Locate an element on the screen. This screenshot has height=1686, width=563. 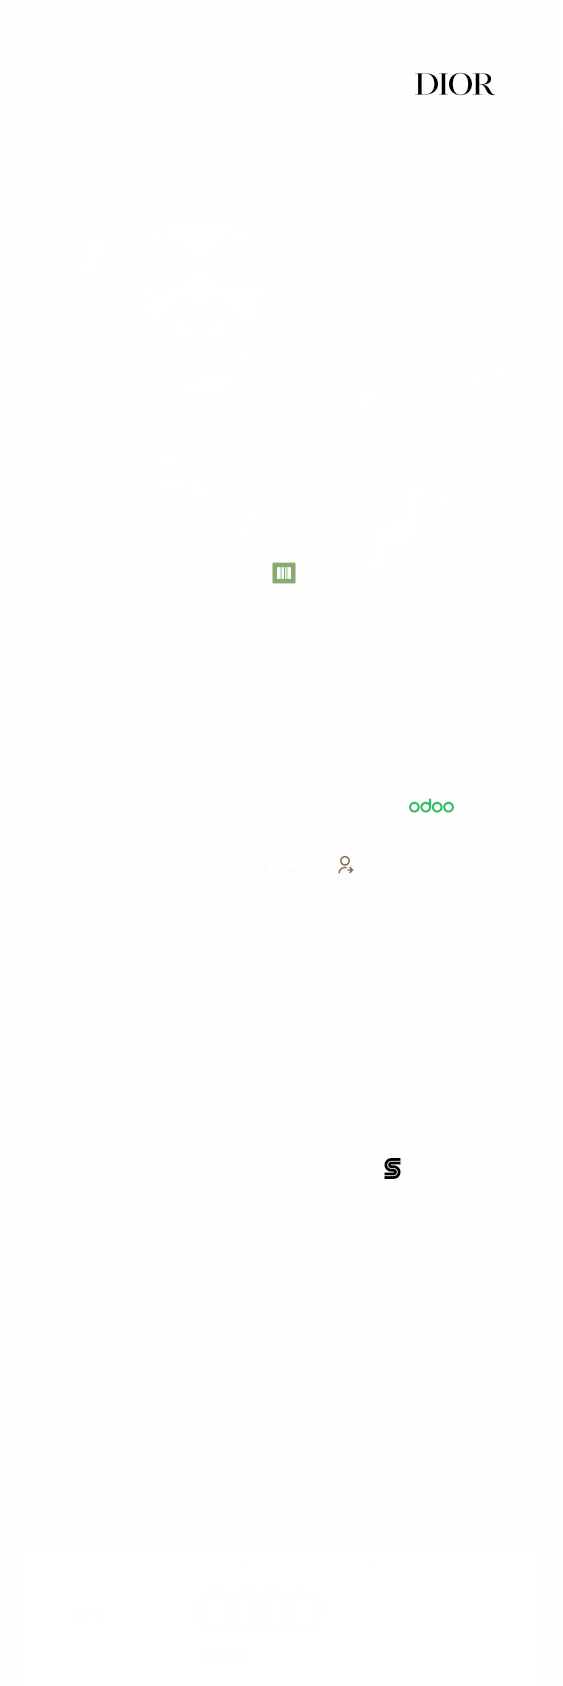
visit the Dior official website is located at coordinates (455, 84).